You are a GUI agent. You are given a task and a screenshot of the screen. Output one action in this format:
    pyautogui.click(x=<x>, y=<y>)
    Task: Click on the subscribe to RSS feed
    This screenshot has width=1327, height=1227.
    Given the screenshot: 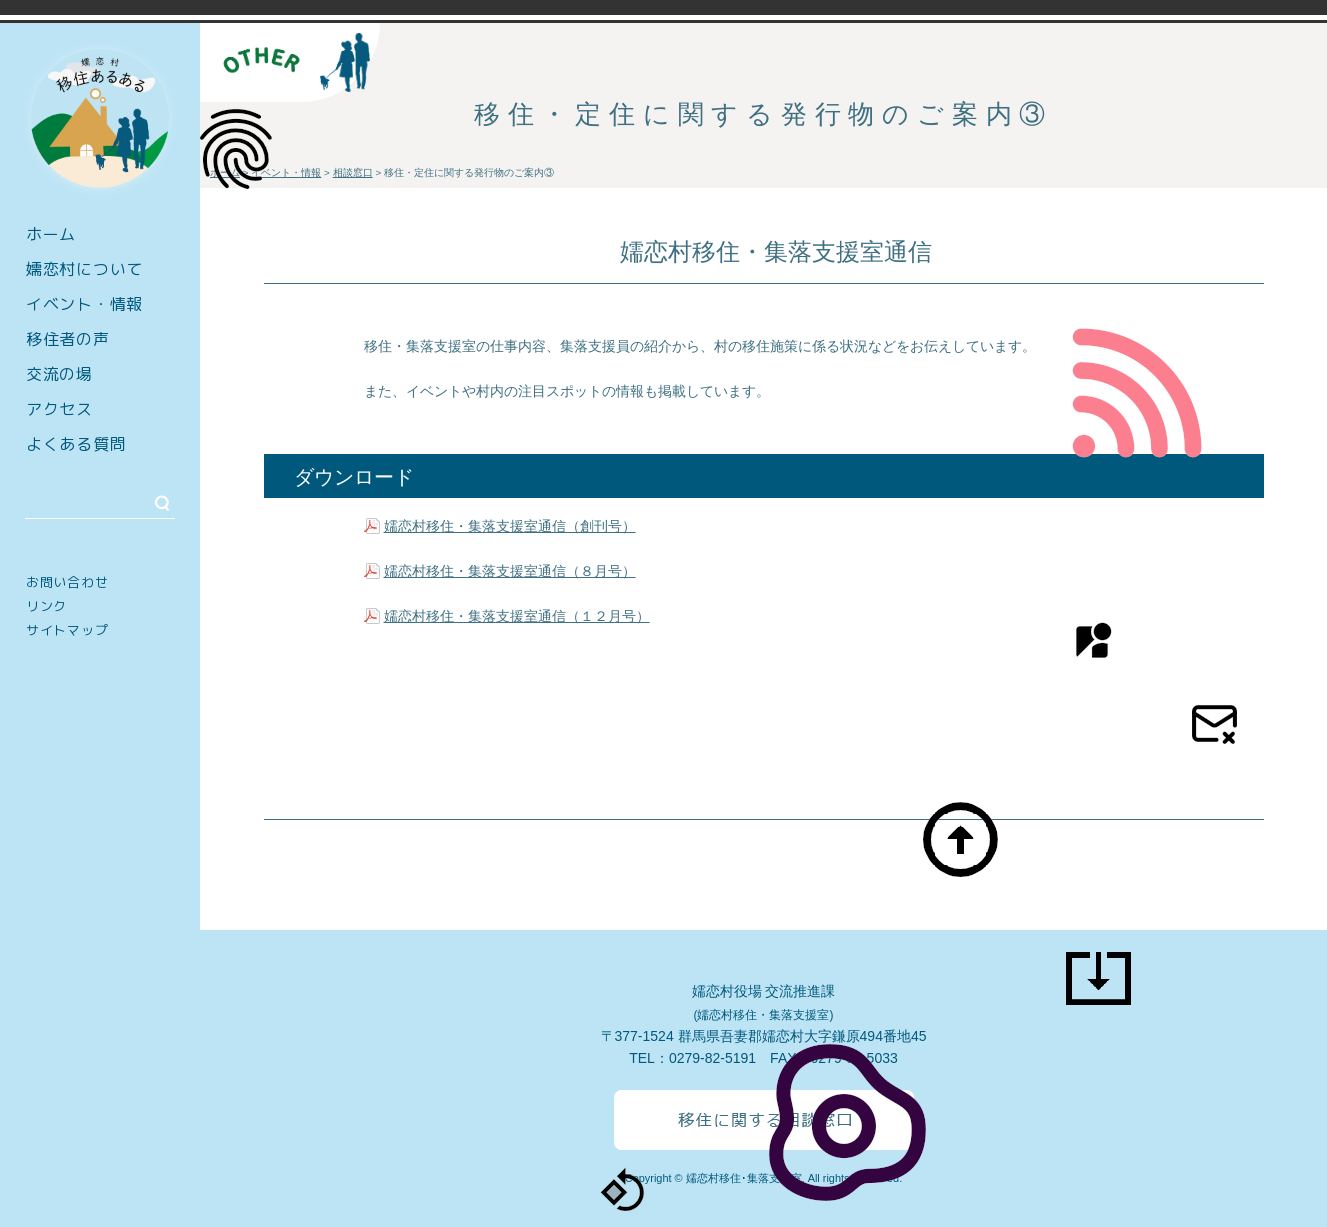 What is the action you would take?
    pyautogui.click(x=1131, y=398)
    